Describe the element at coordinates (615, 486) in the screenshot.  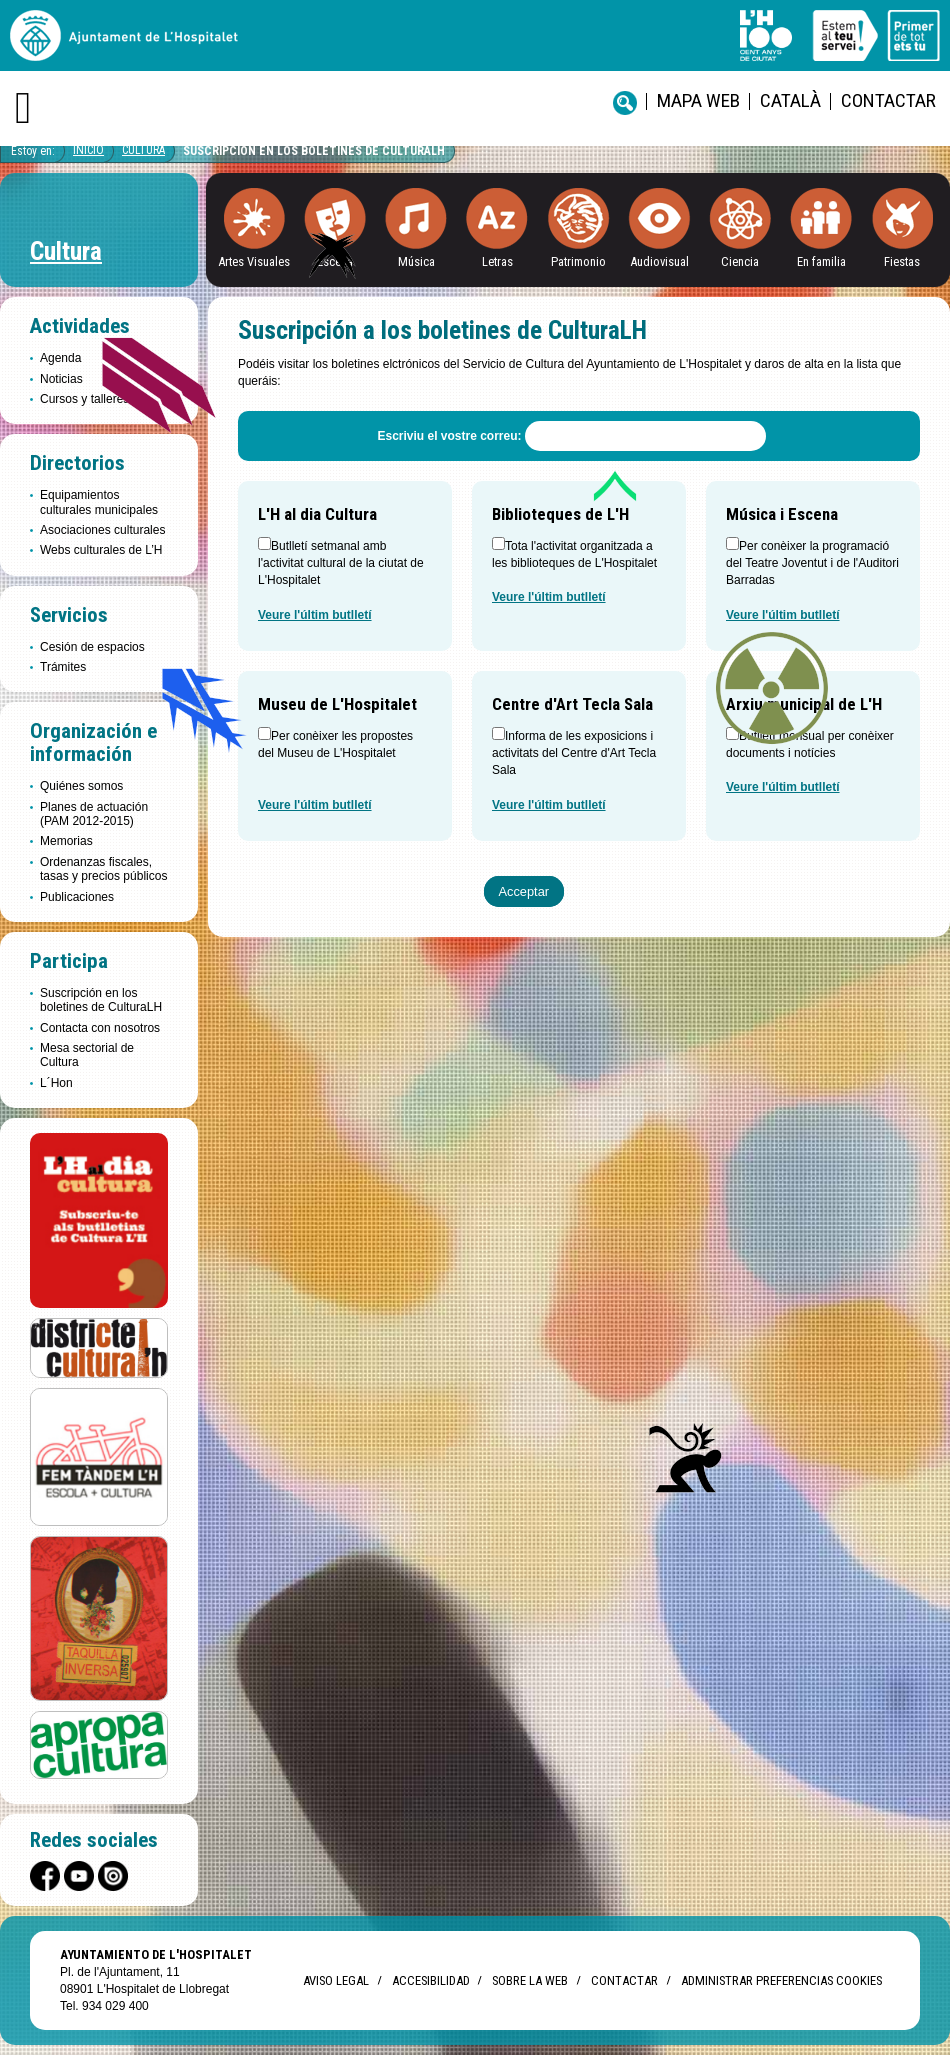
I see `indicates lowest military rank (private)` at that location.